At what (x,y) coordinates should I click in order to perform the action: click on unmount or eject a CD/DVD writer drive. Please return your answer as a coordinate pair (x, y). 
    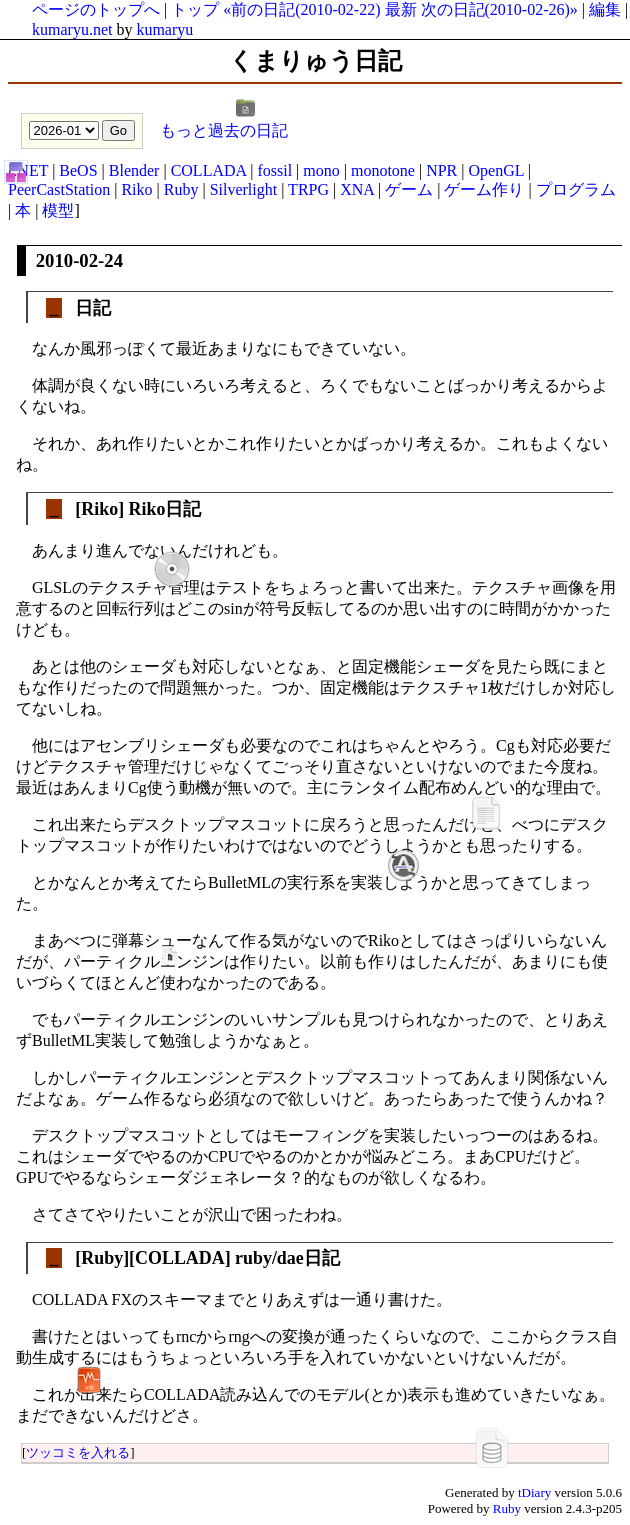
    Looking at the image, I should click on (172, 569).